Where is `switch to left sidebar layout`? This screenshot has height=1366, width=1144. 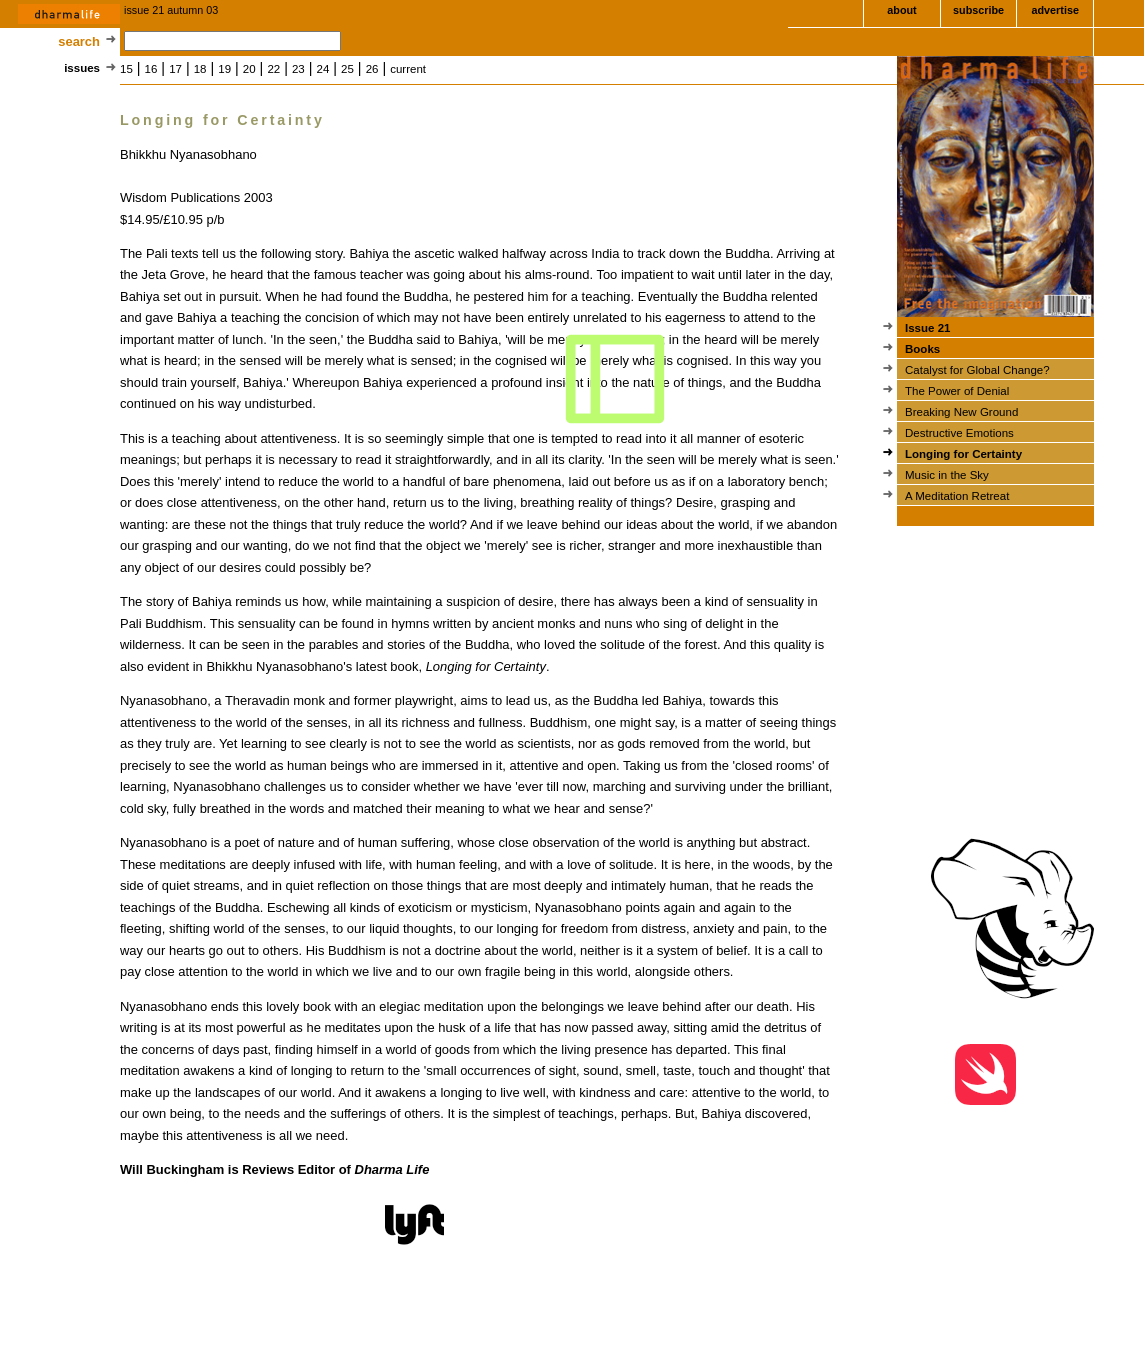 switch to left sidebar layout is located at coordinates (615, 379).